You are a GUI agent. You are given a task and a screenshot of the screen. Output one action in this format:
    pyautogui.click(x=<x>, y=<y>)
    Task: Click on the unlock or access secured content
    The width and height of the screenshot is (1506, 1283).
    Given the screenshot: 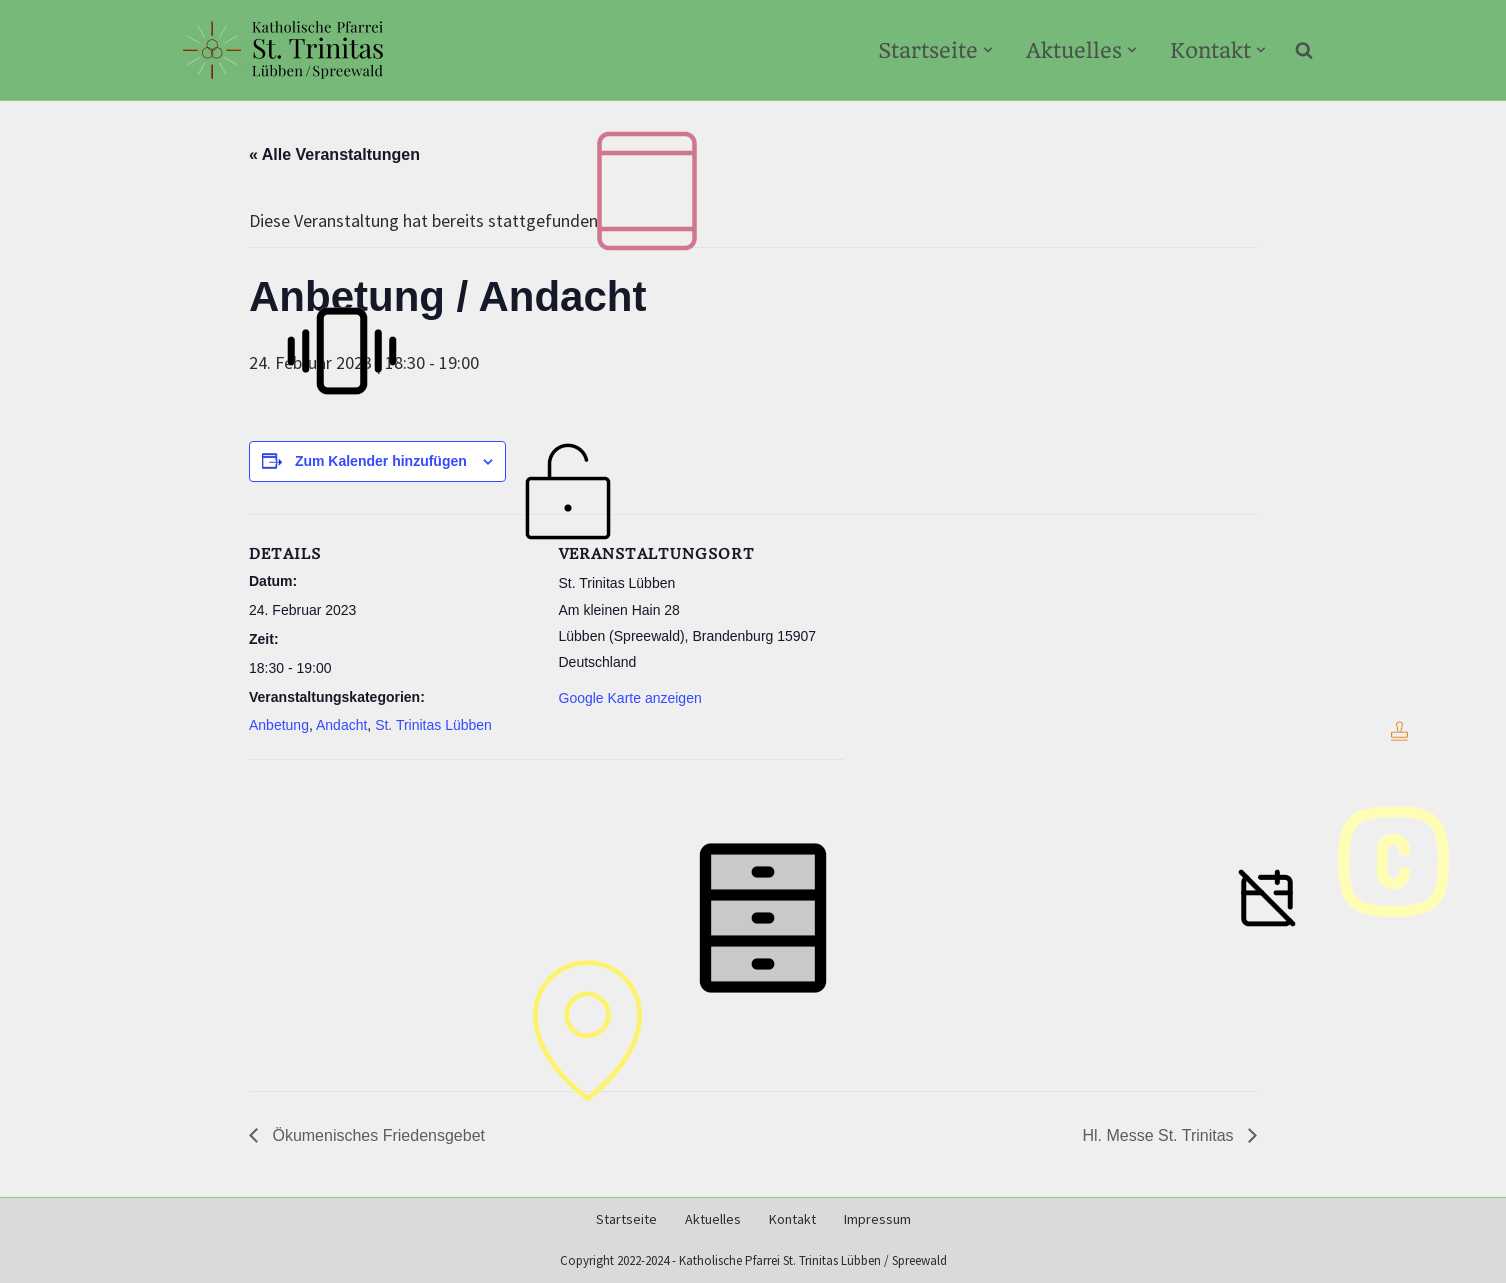 What is the action you would take?
    pyautogui.click(x=568, y=497)
    